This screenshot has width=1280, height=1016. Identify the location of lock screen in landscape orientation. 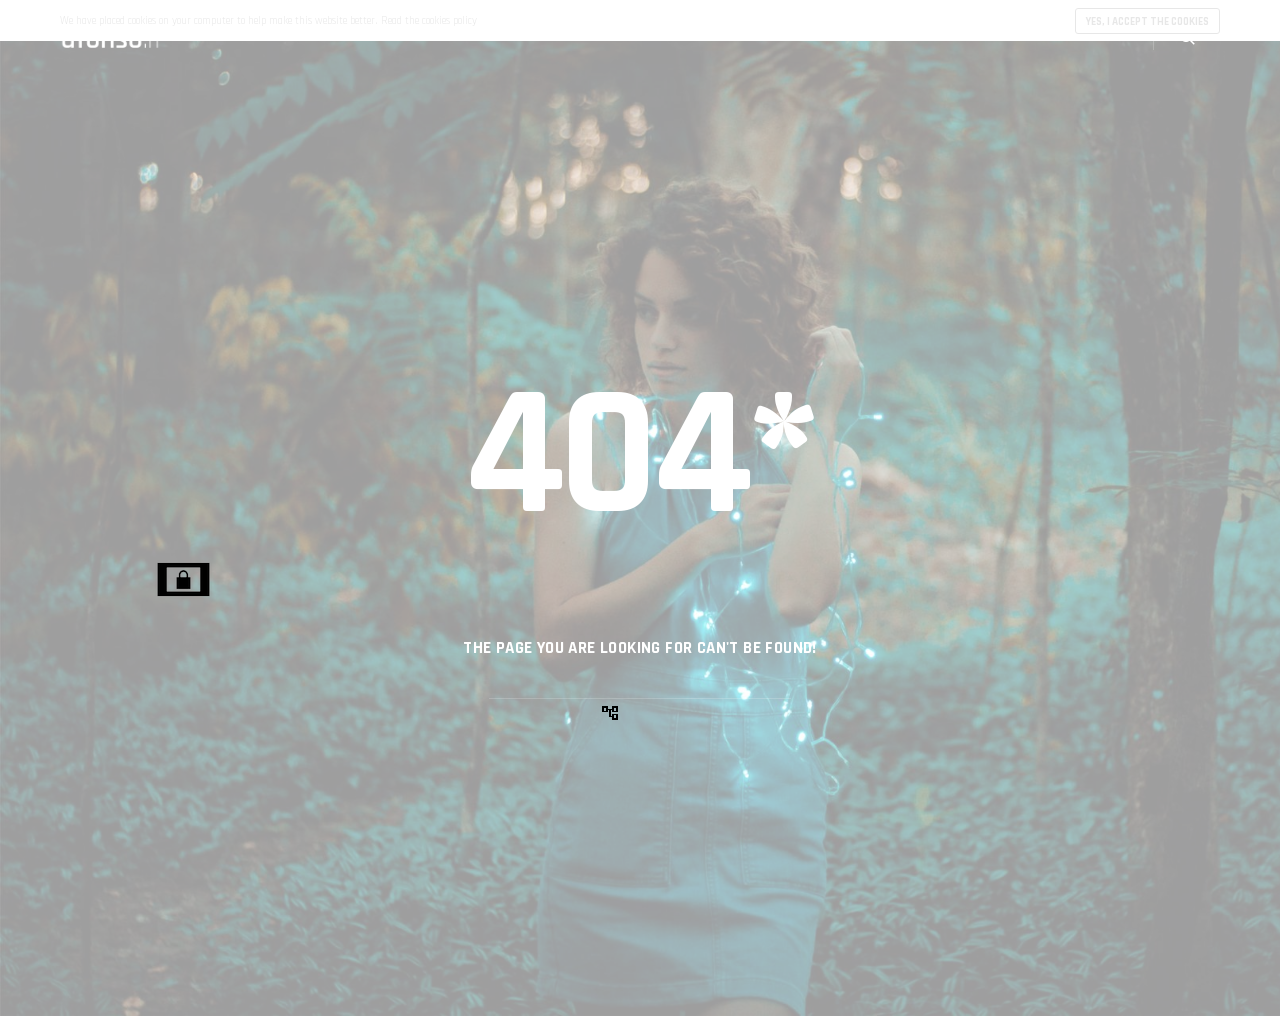
(183, 579).